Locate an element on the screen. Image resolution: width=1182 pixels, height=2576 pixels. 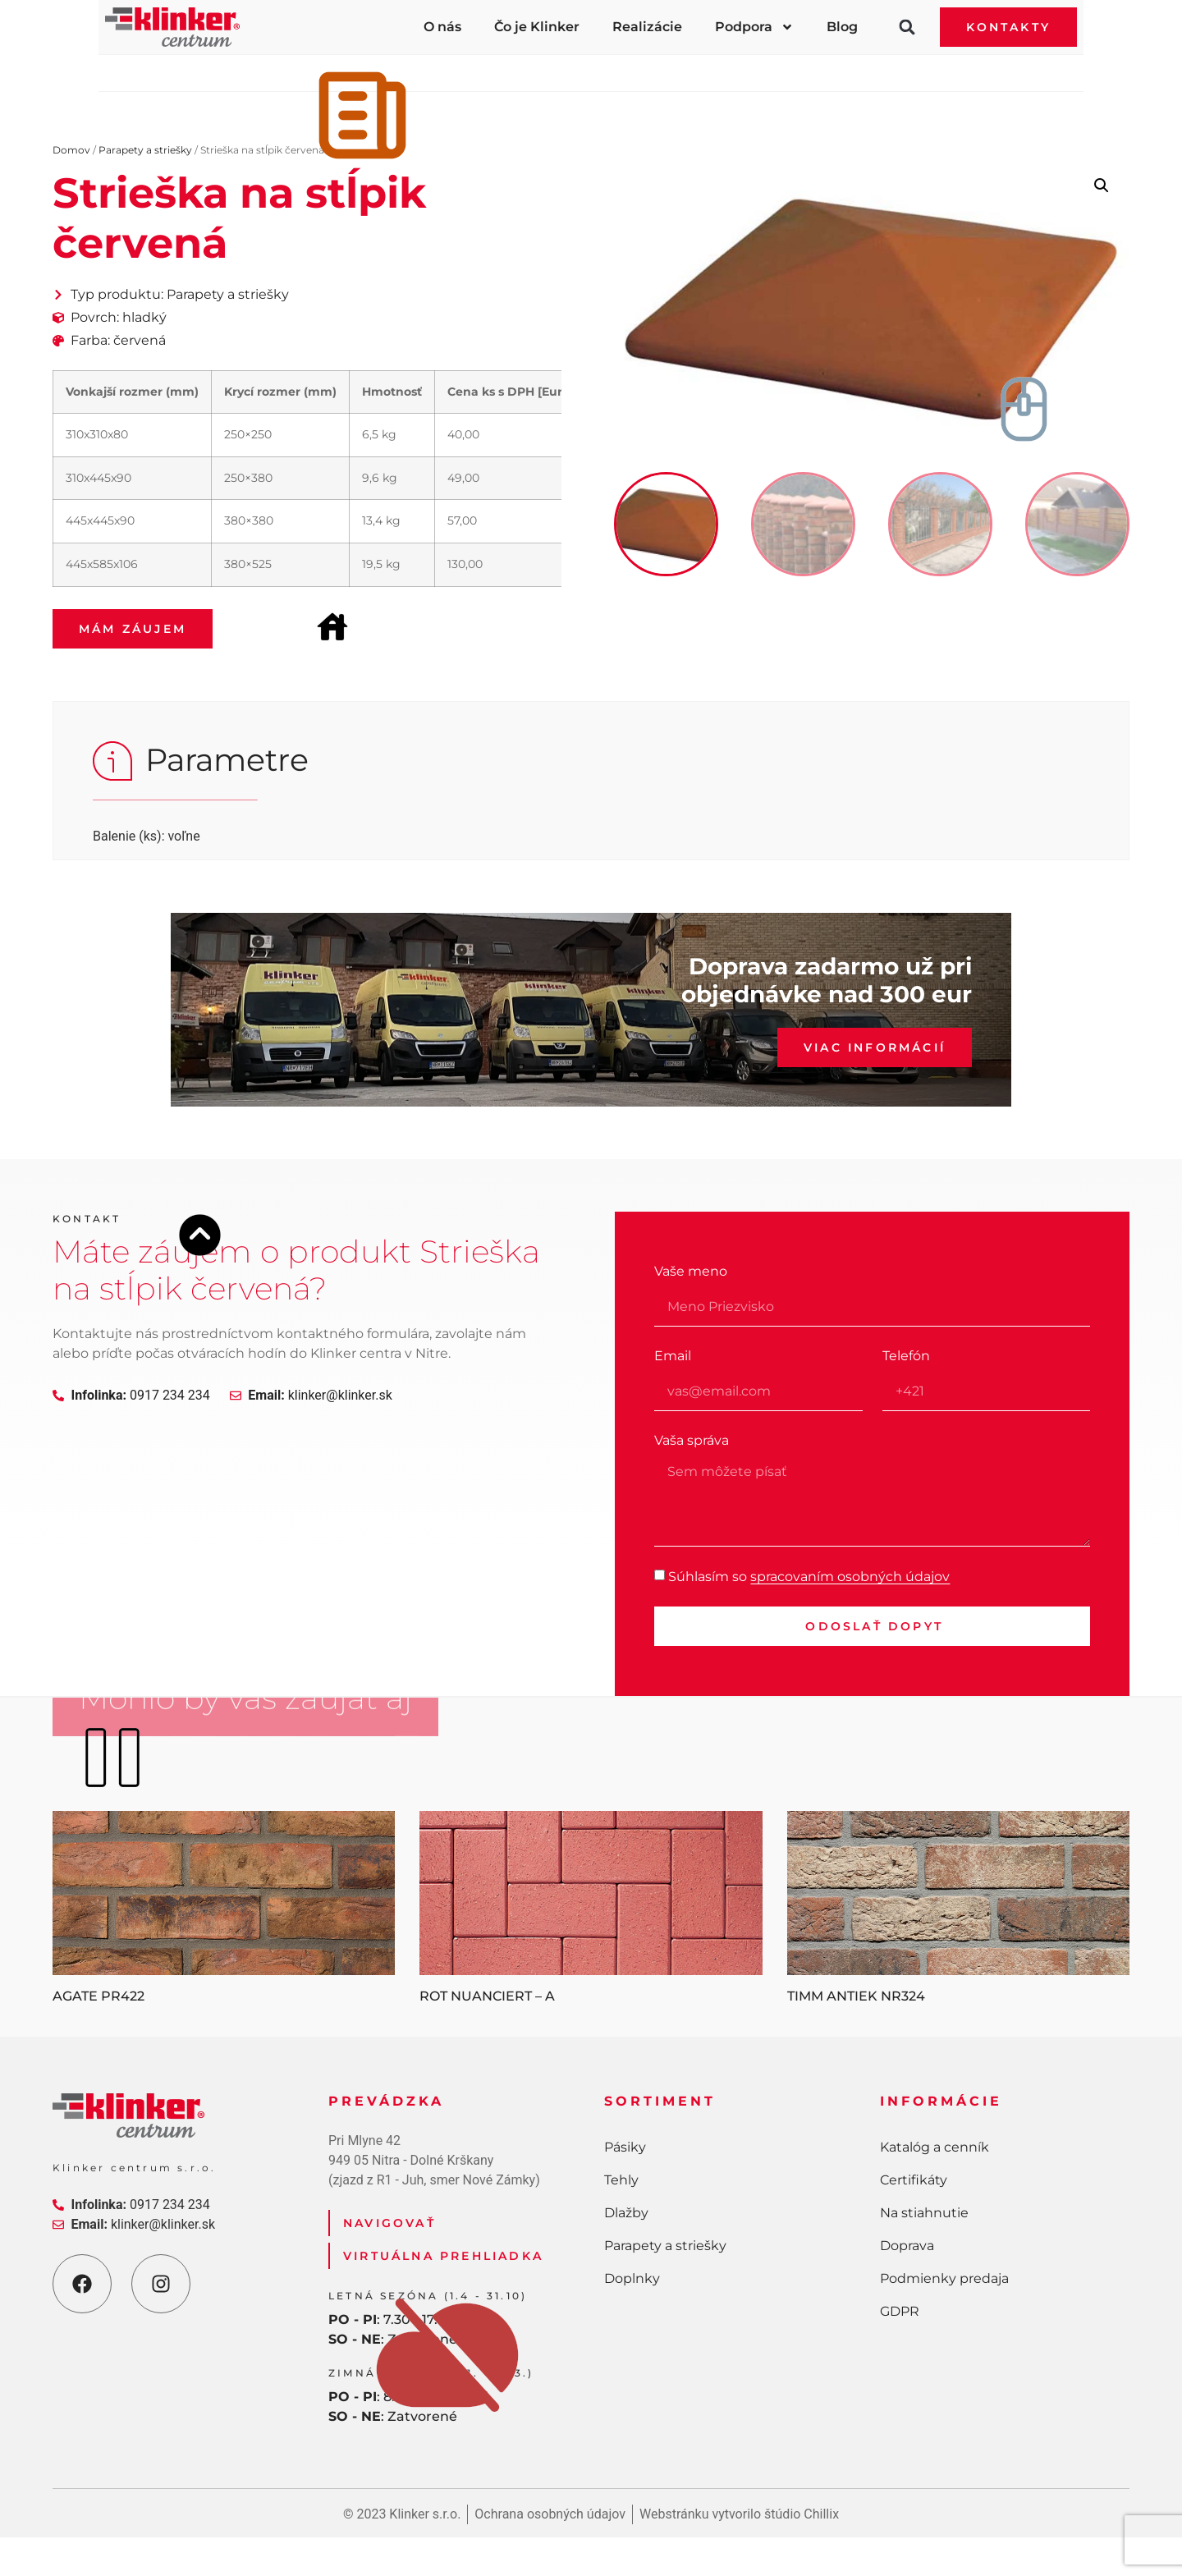
go to home screen is located at coordinates (332, 627).